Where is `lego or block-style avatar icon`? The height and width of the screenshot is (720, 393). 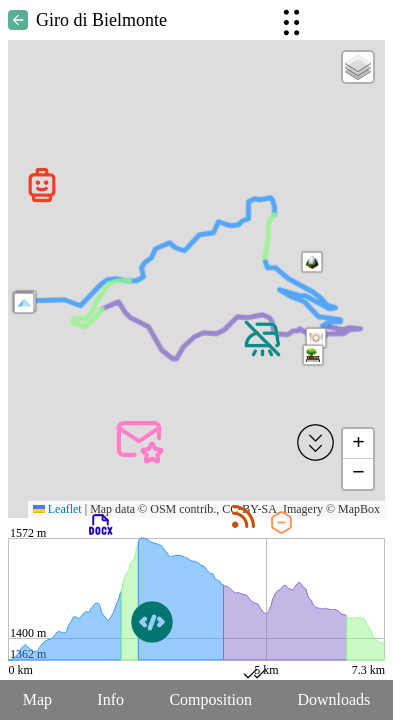
lego or block-style avatar icon is located at coordinates (42, 185).